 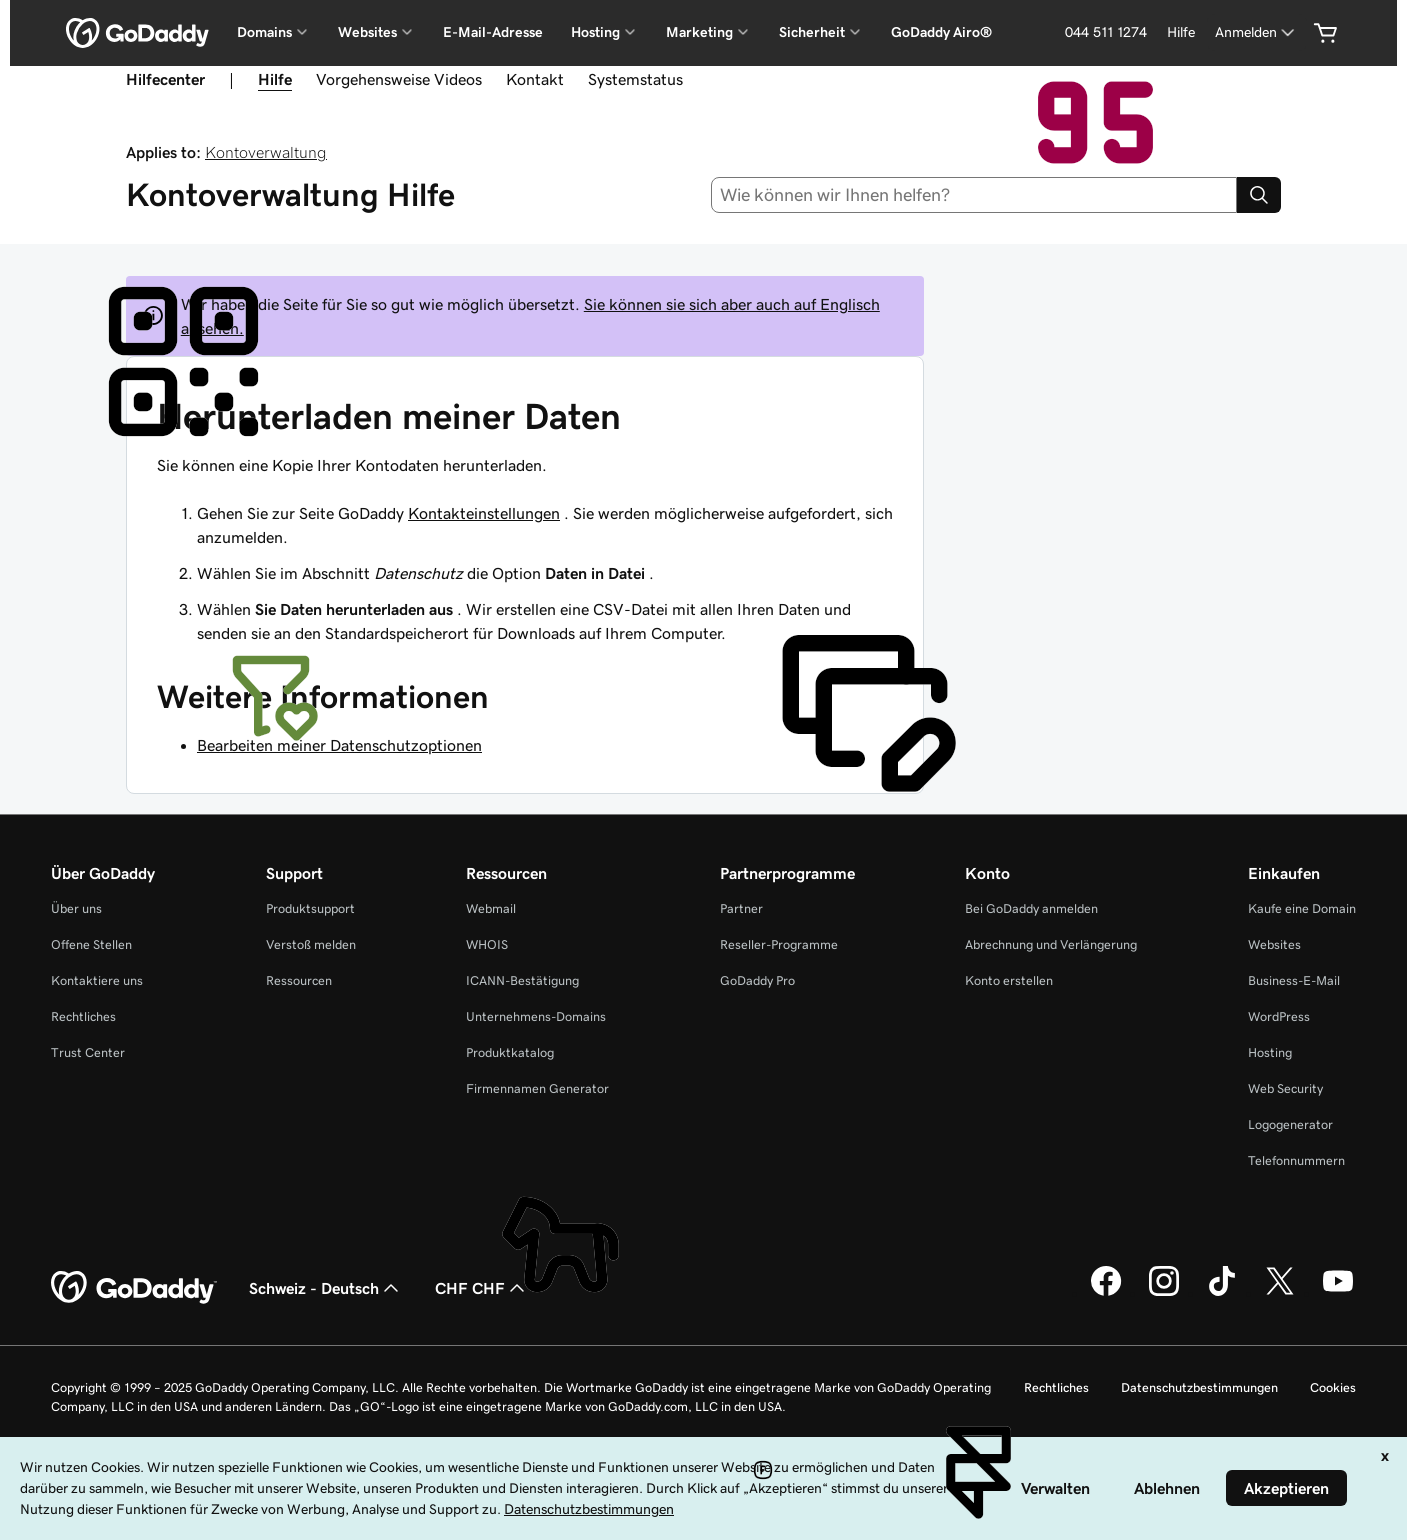 I want to click on filter by favorites, so click(x=271, y=694).